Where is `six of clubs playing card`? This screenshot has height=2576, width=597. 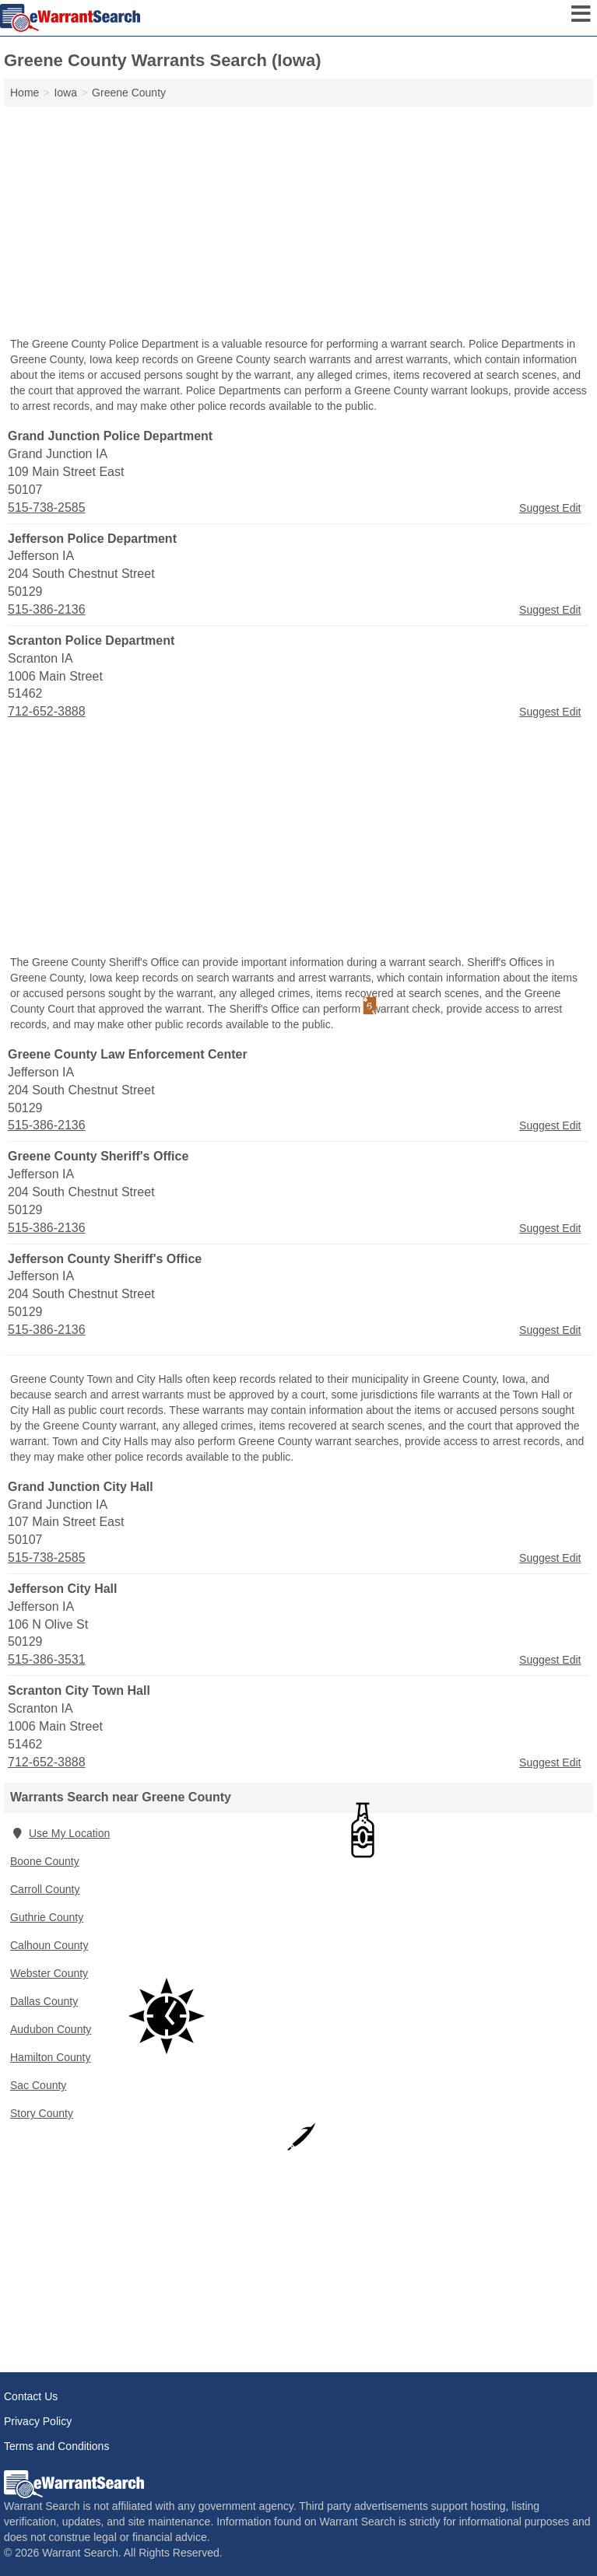
six of clubs playing card is located at coordinates (370, 1006).